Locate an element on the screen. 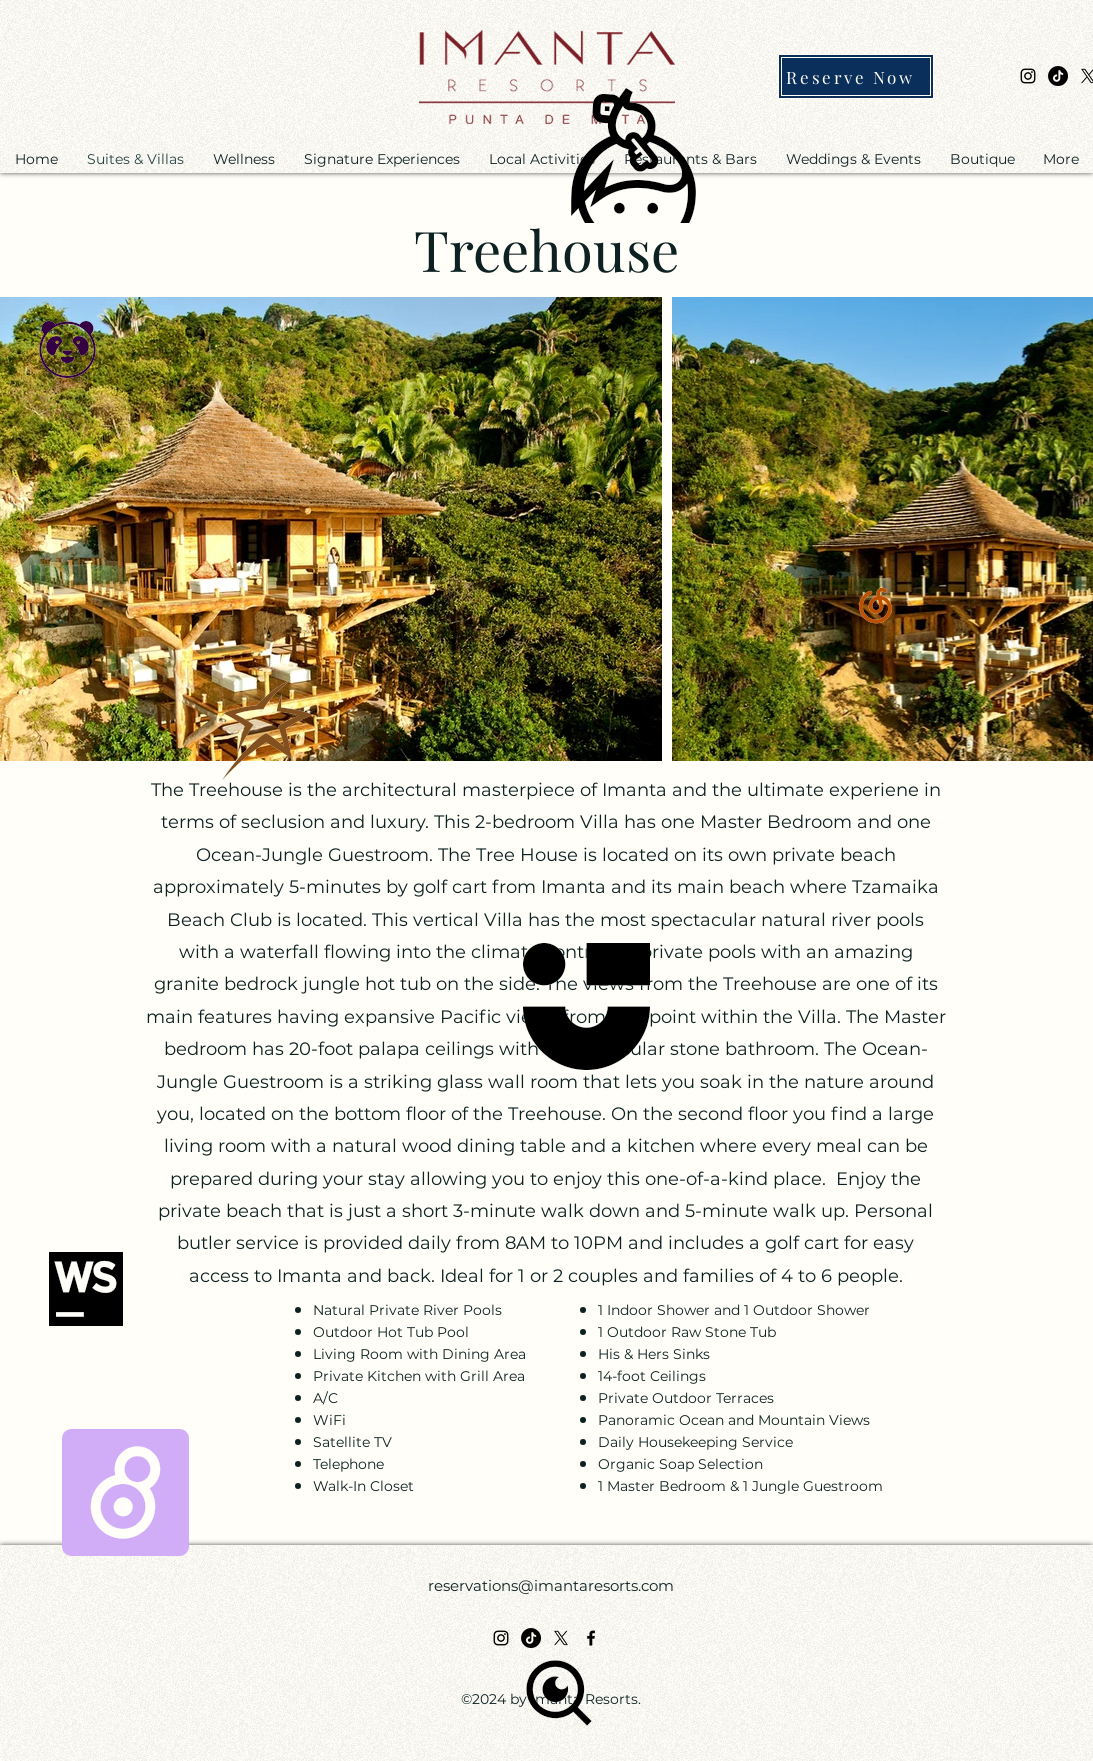 The width and height of the screenshot is (1093, 1761). air transat airline branding logo is located at coordinates (268, 730).